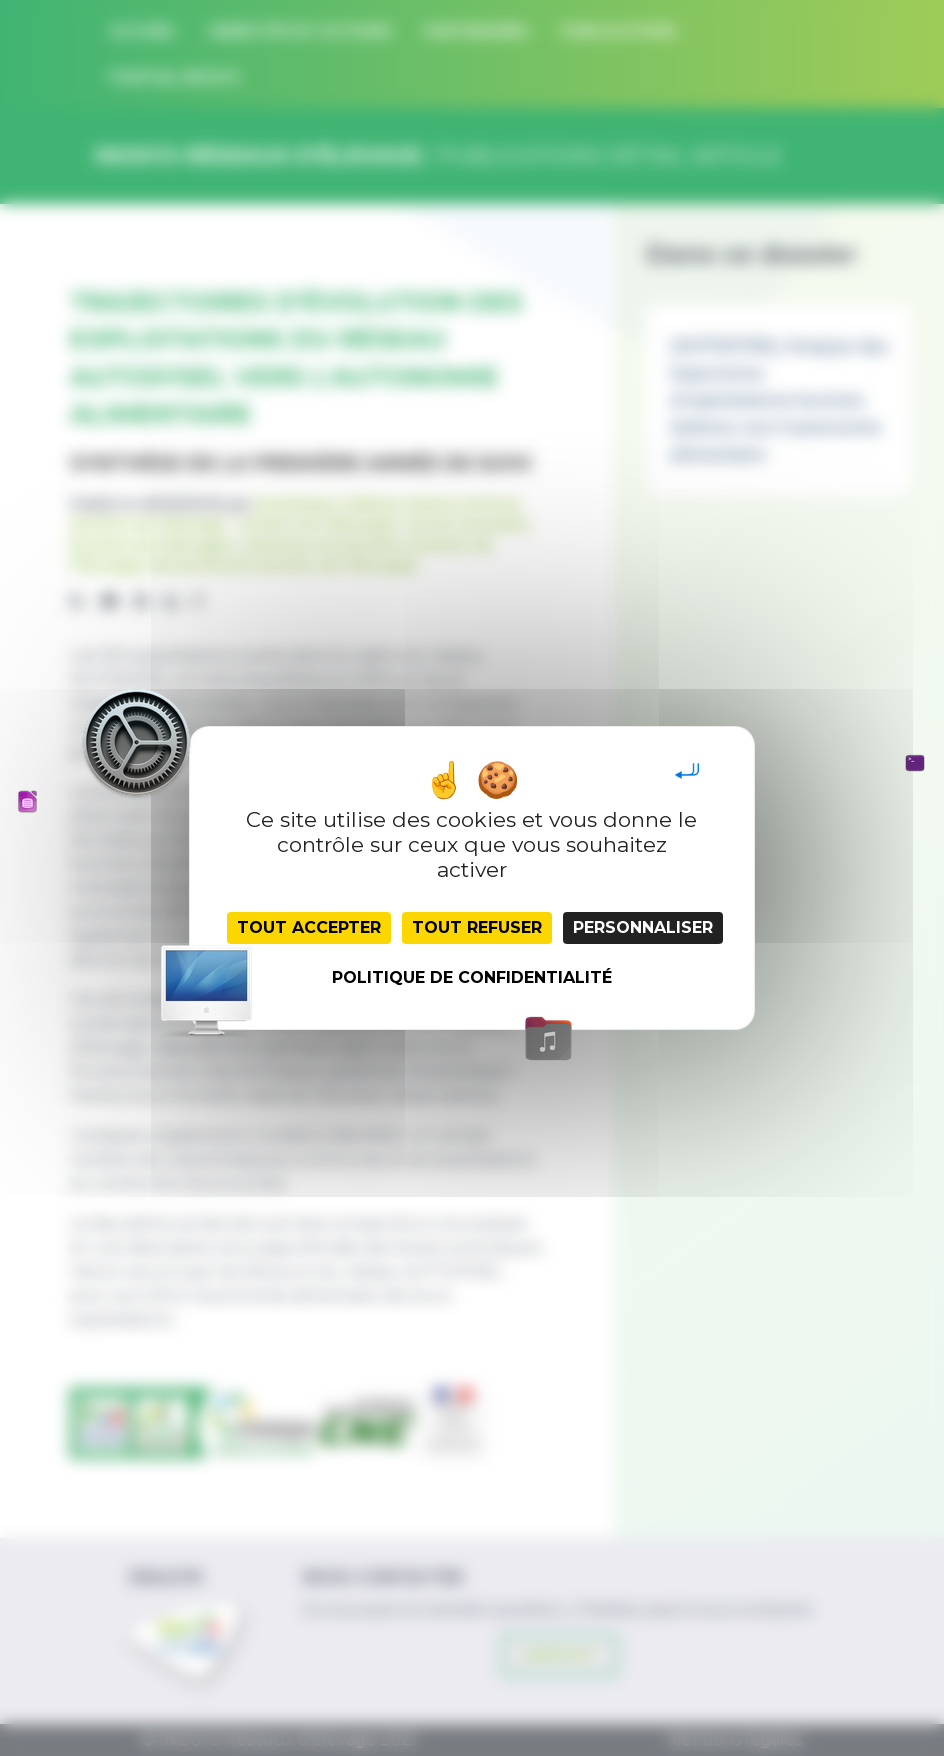 This screenshot has width=944, height=1756. What do you see at coordinates (686, 769) in the screenshot?
I see `reply to all recipients of an email` at bounding box center [686, 769].